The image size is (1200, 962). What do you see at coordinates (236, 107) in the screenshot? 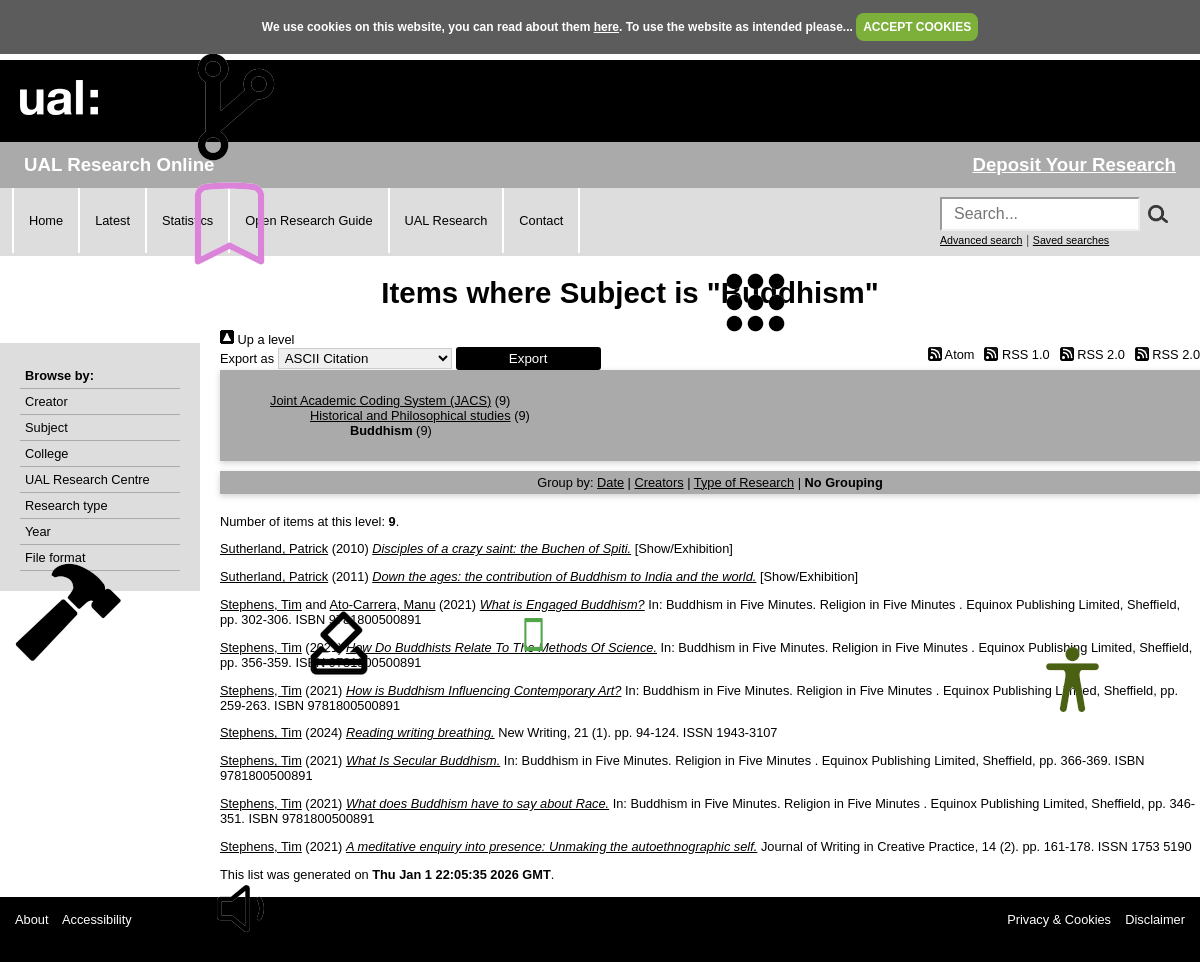
I see `view repository branches` at bounding box center [236, 107].